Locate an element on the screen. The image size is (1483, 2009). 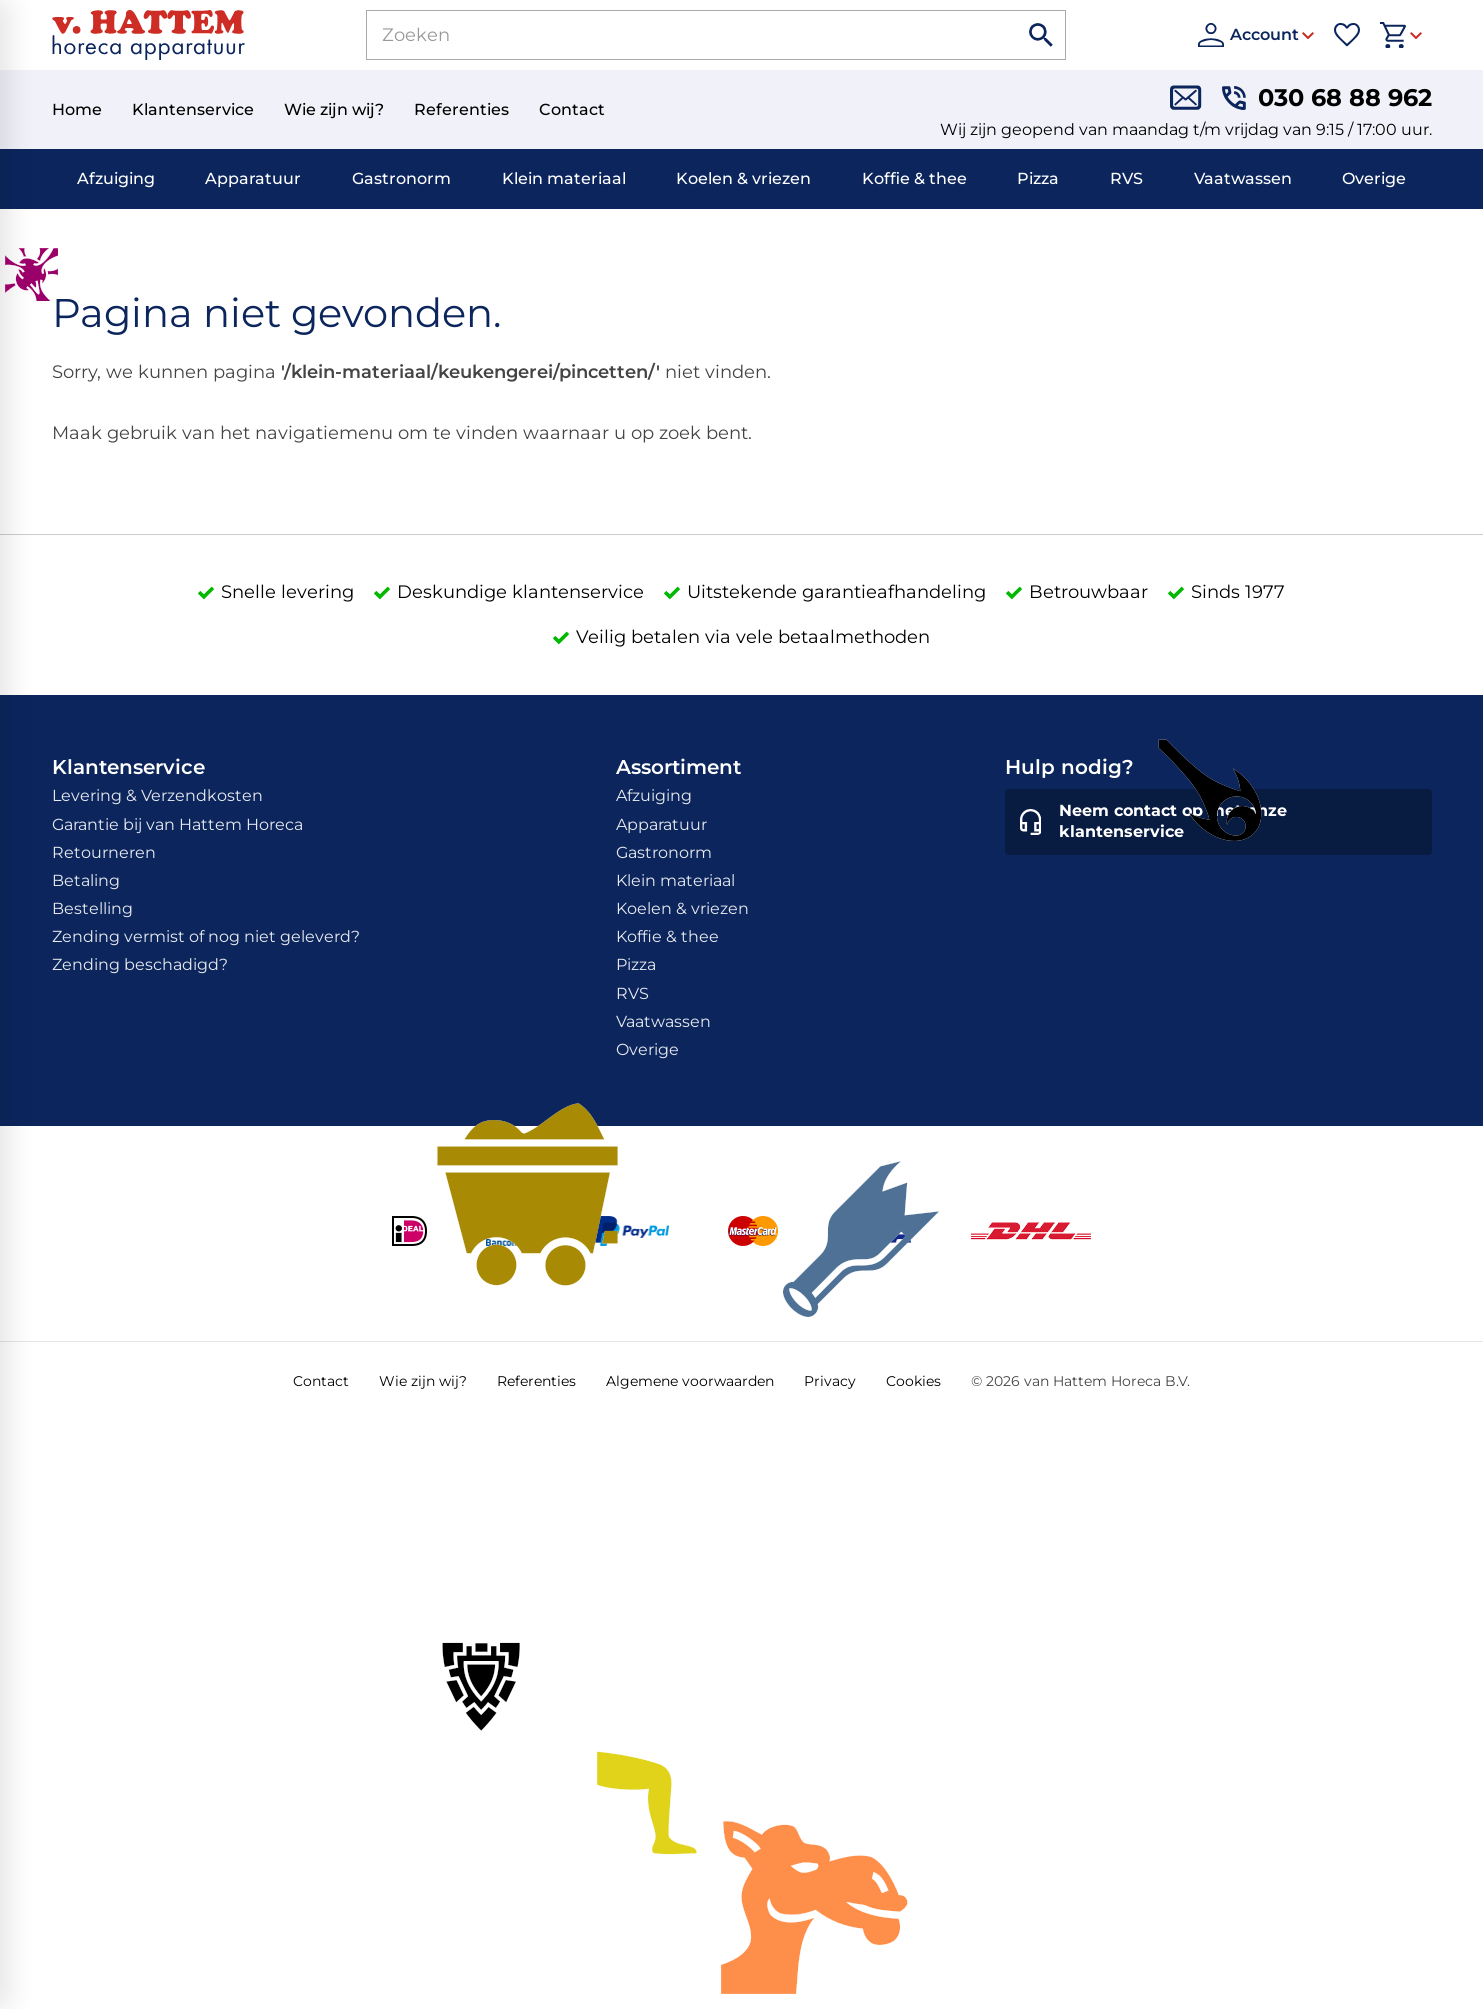
camel-related game content or desert theme is located at coordinates (814, 1900).